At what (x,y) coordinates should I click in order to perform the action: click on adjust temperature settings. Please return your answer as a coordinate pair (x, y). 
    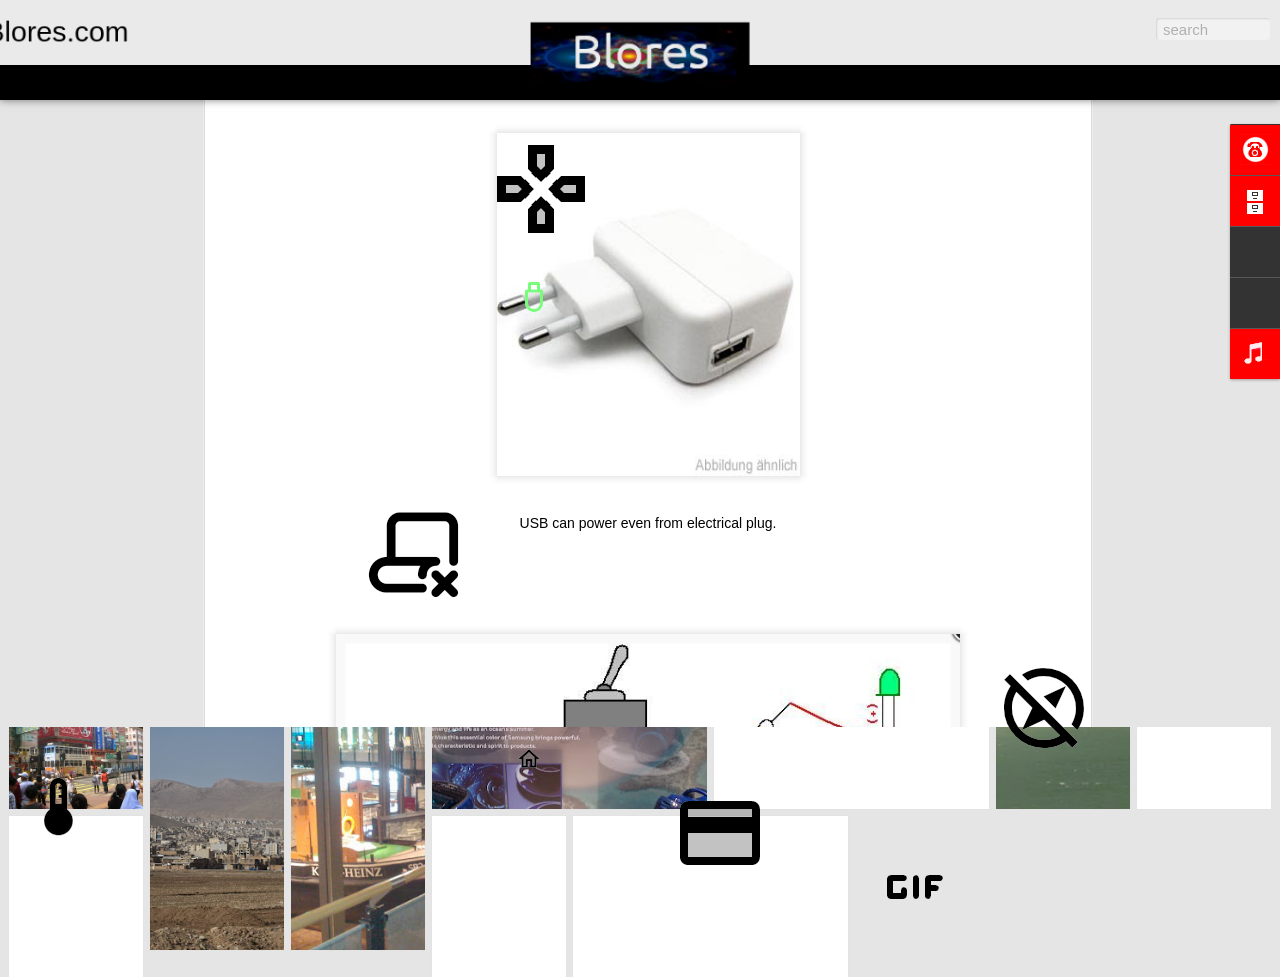
    Looking at the image, I should click on (58, 806).